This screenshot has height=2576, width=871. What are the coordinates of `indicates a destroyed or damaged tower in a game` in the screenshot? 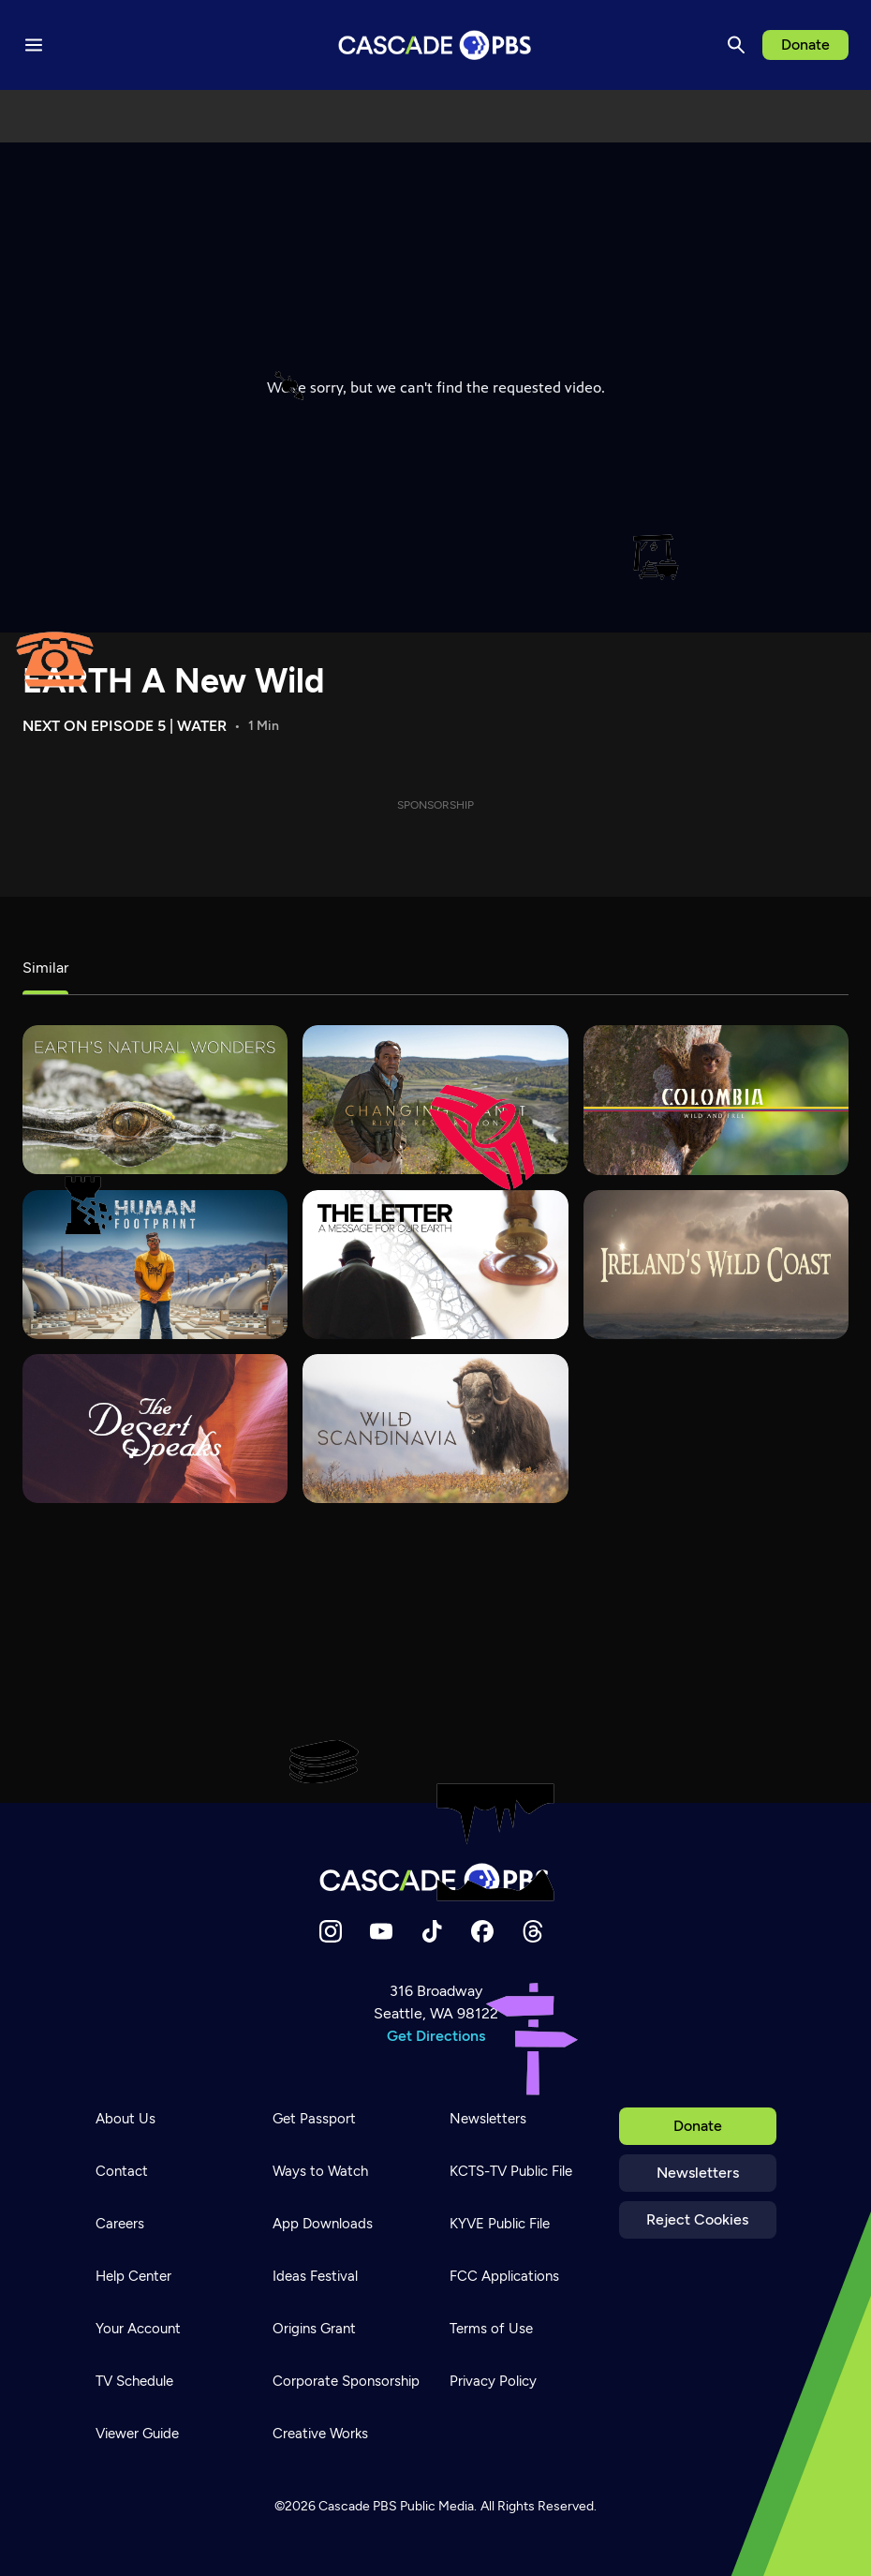 It's located at (85, 1205).